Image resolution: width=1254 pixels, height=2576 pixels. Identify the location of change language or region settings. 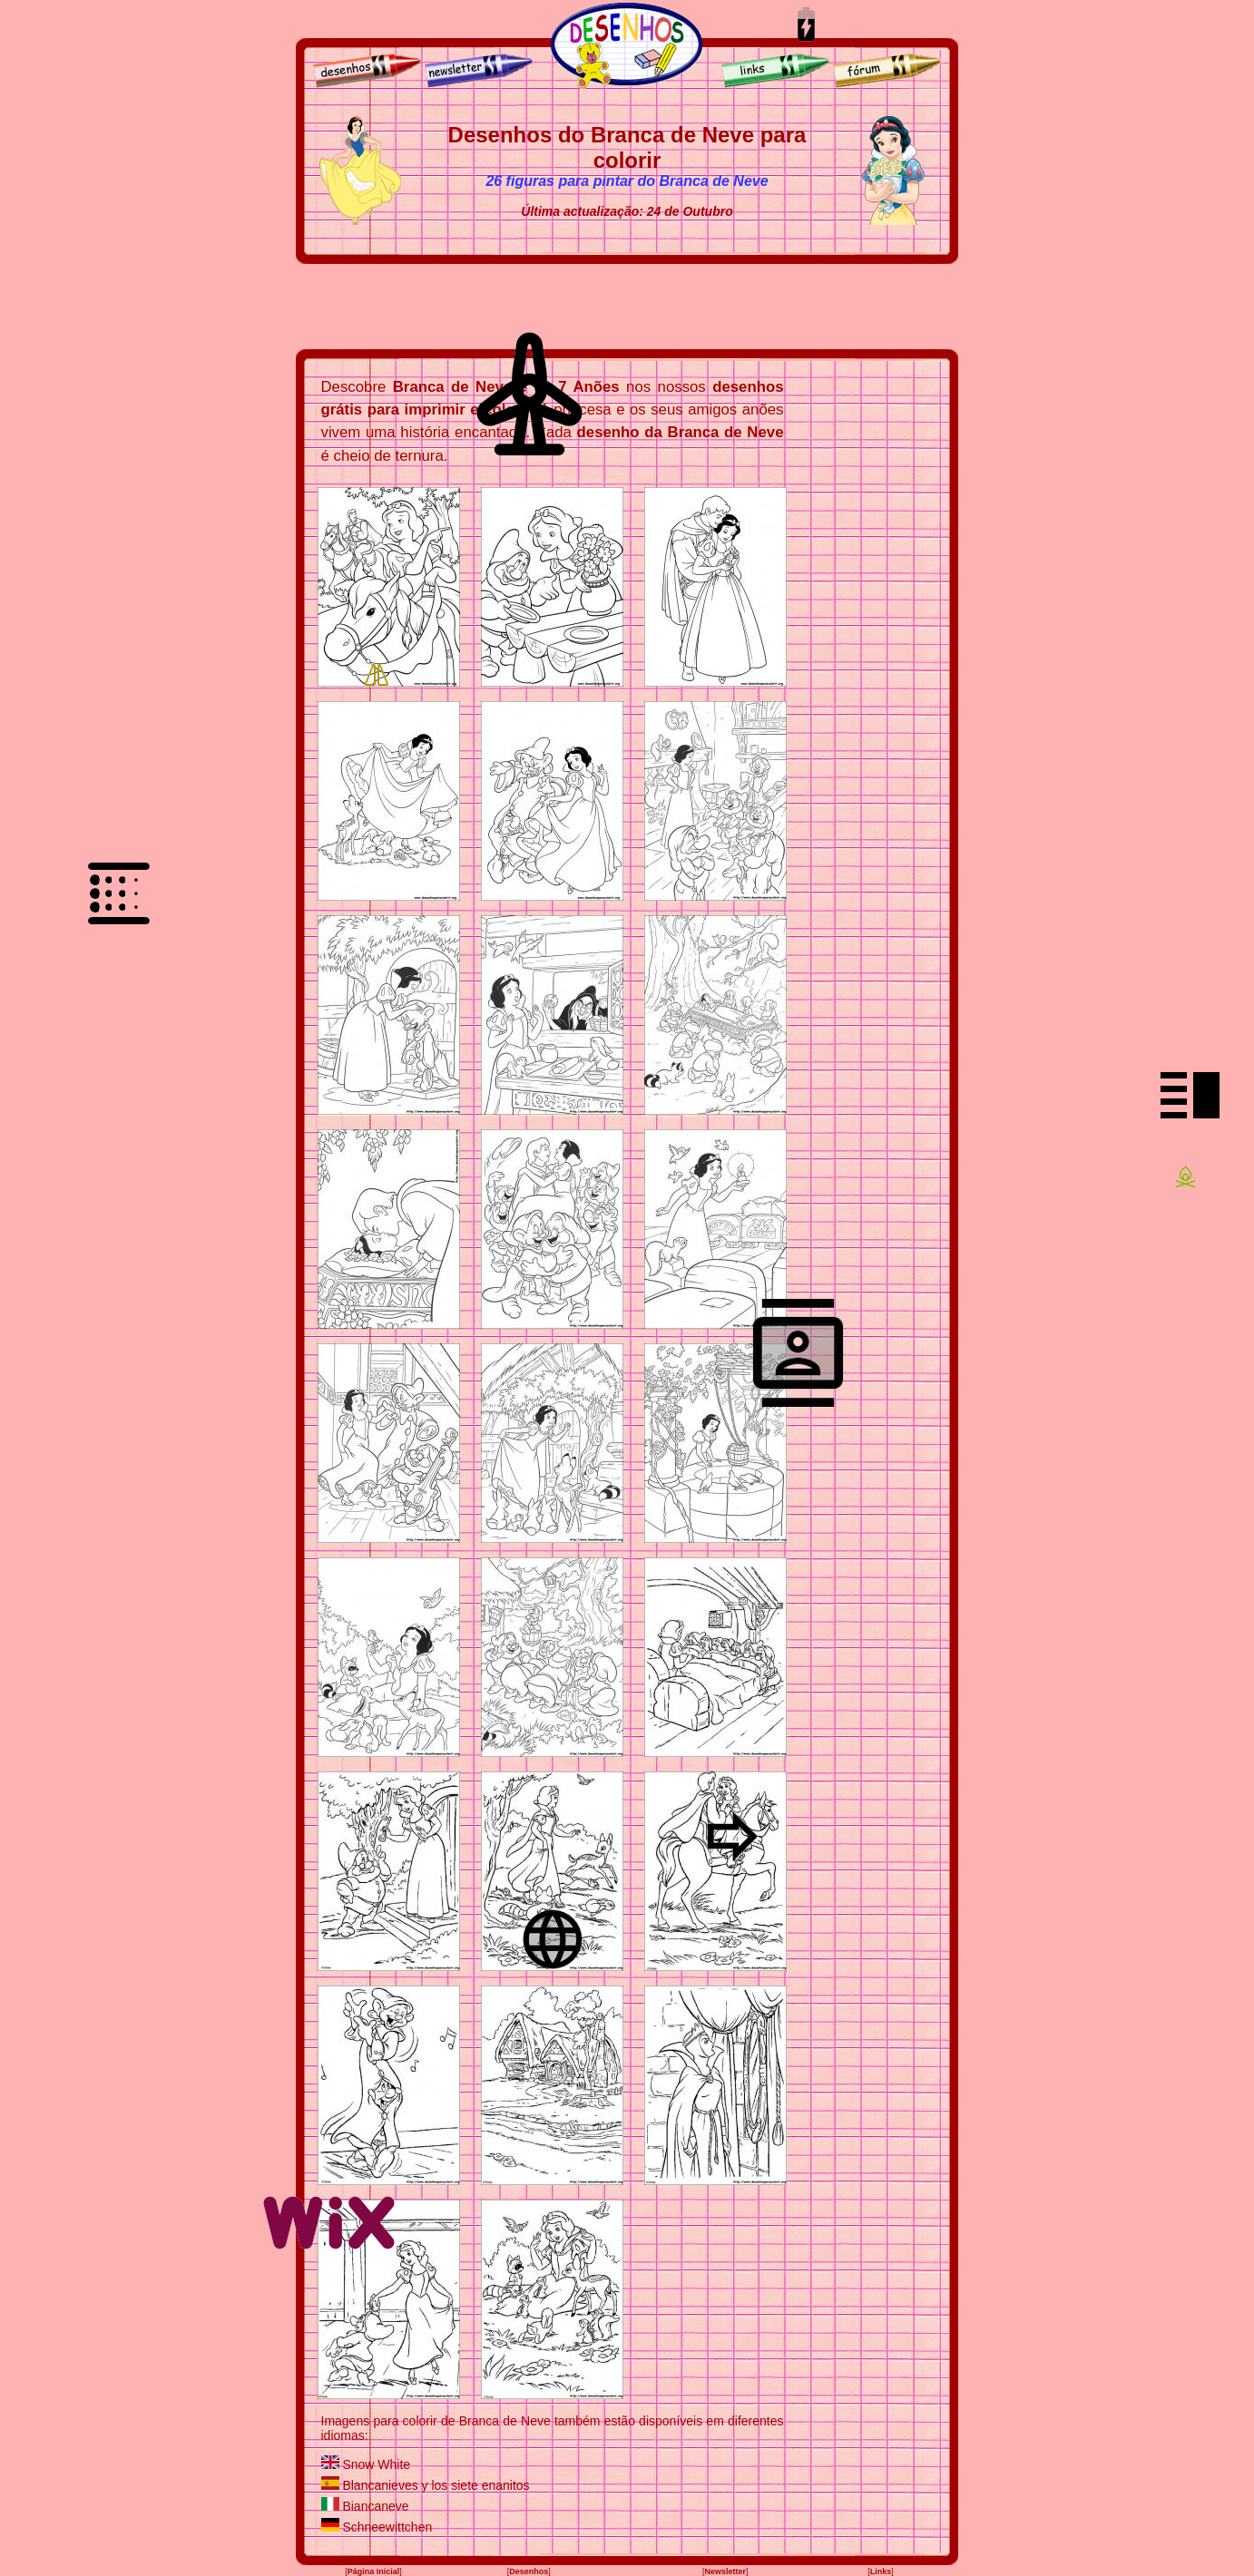
(553, 1939).